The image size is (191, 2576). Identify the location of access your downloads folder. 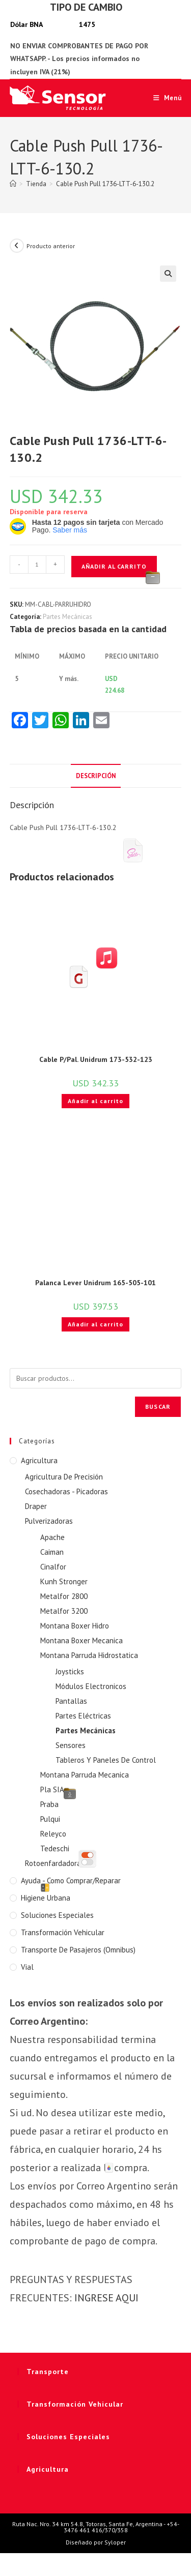
(70, 1793).